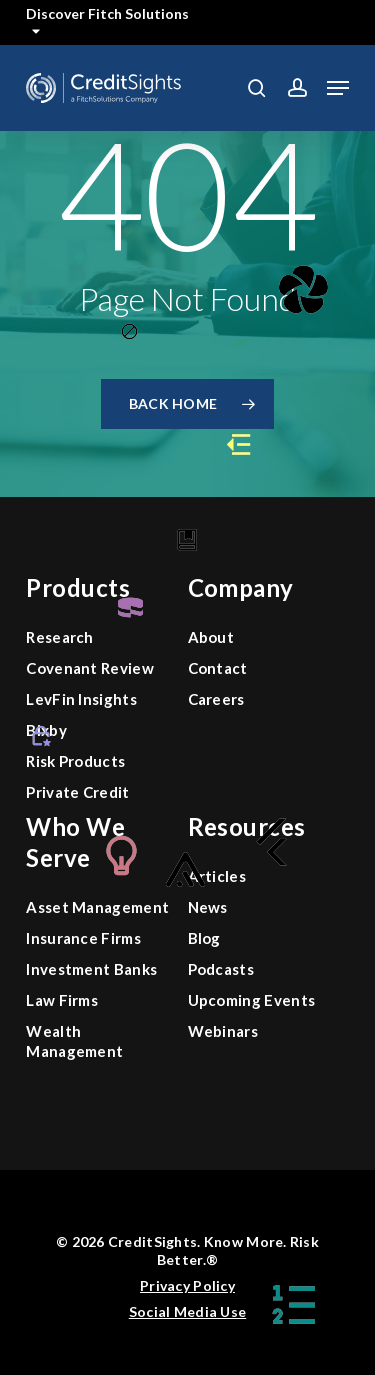 Image resolution: width=375 pixels, height=1375 pixels. What do you see at coordinates (187, 540) in the screenshot?
I see `view bookmarked items` at bounding box center [187, 540].